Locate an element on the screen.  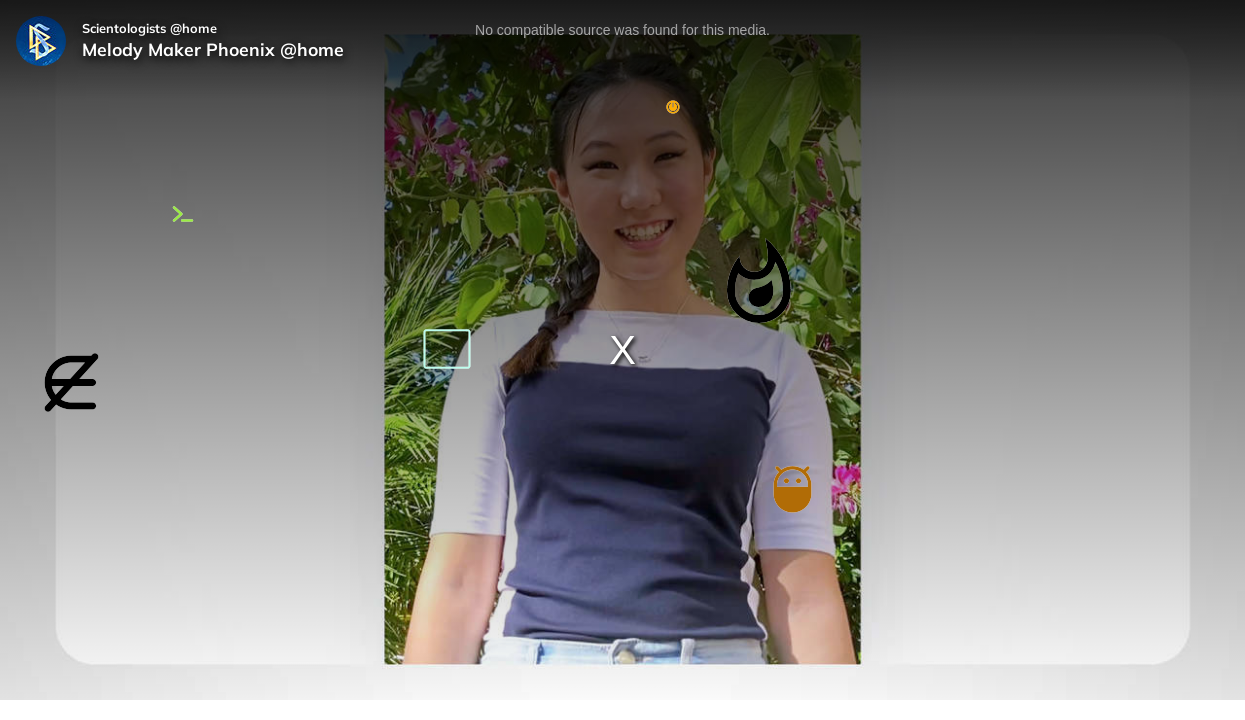
turn device on or off is located at coordinates (673, 107).